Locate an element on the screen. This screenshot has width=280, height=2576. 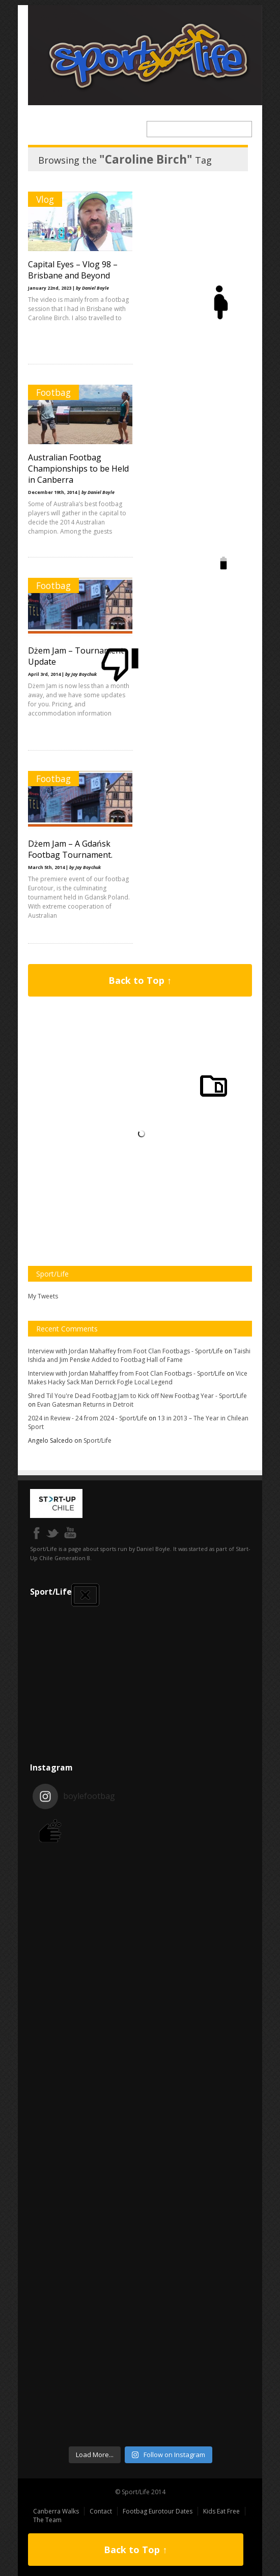
indicates battery level at approximately 80% is located at coordinates (223, 563).